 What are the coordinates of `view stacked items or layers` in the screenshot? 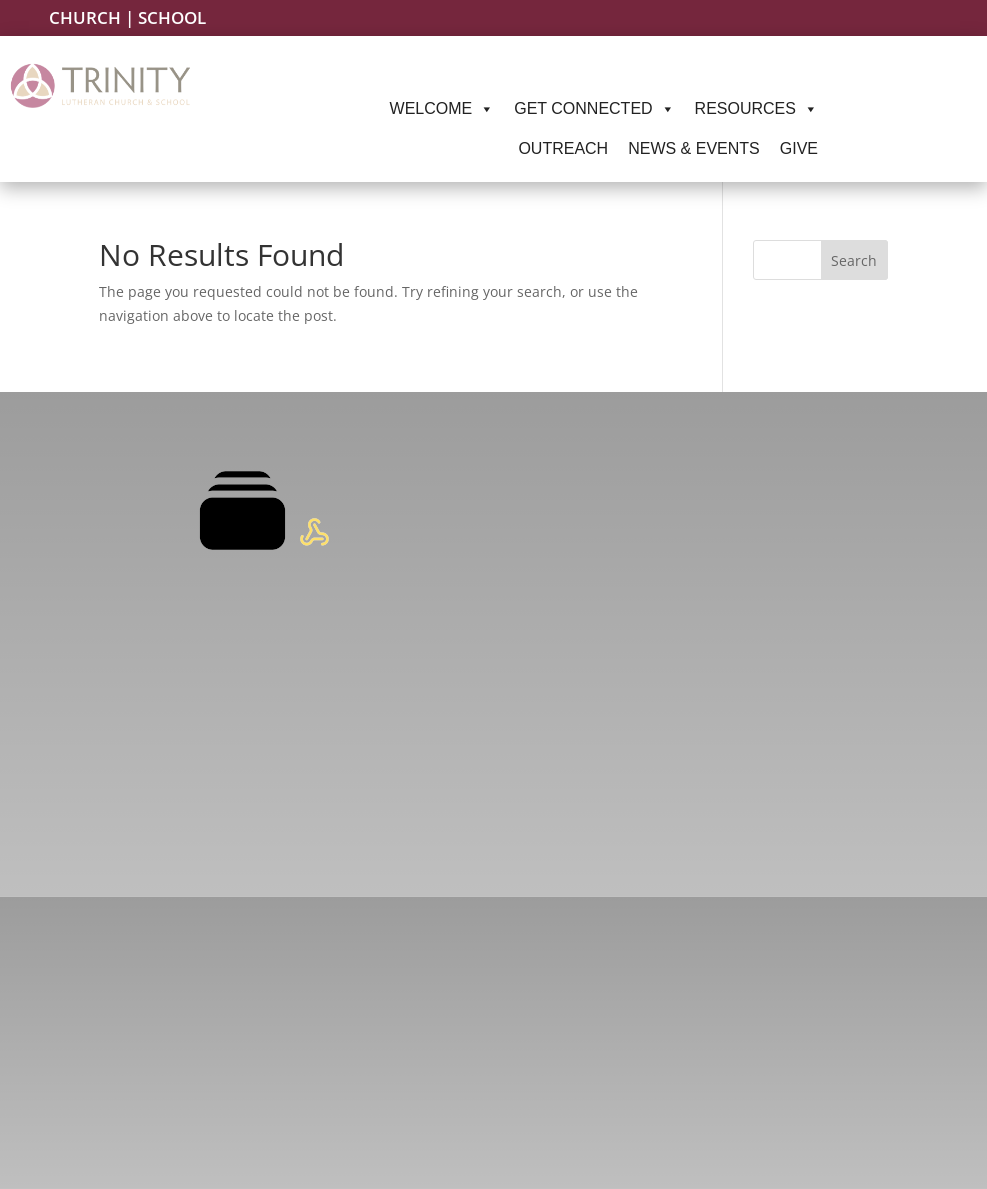 It's located at (242, 510).